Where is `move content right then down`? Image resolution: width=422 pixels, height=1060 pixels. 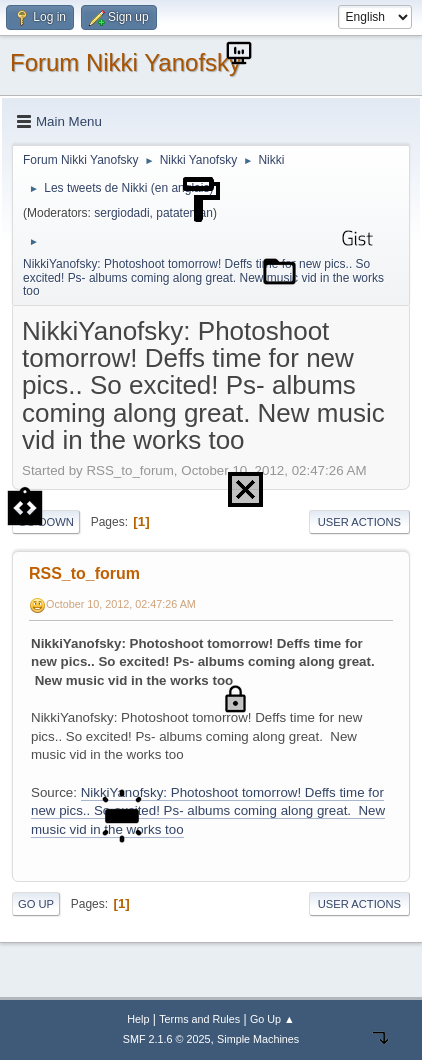
move content right then down is located at coordinates (380, 1037).